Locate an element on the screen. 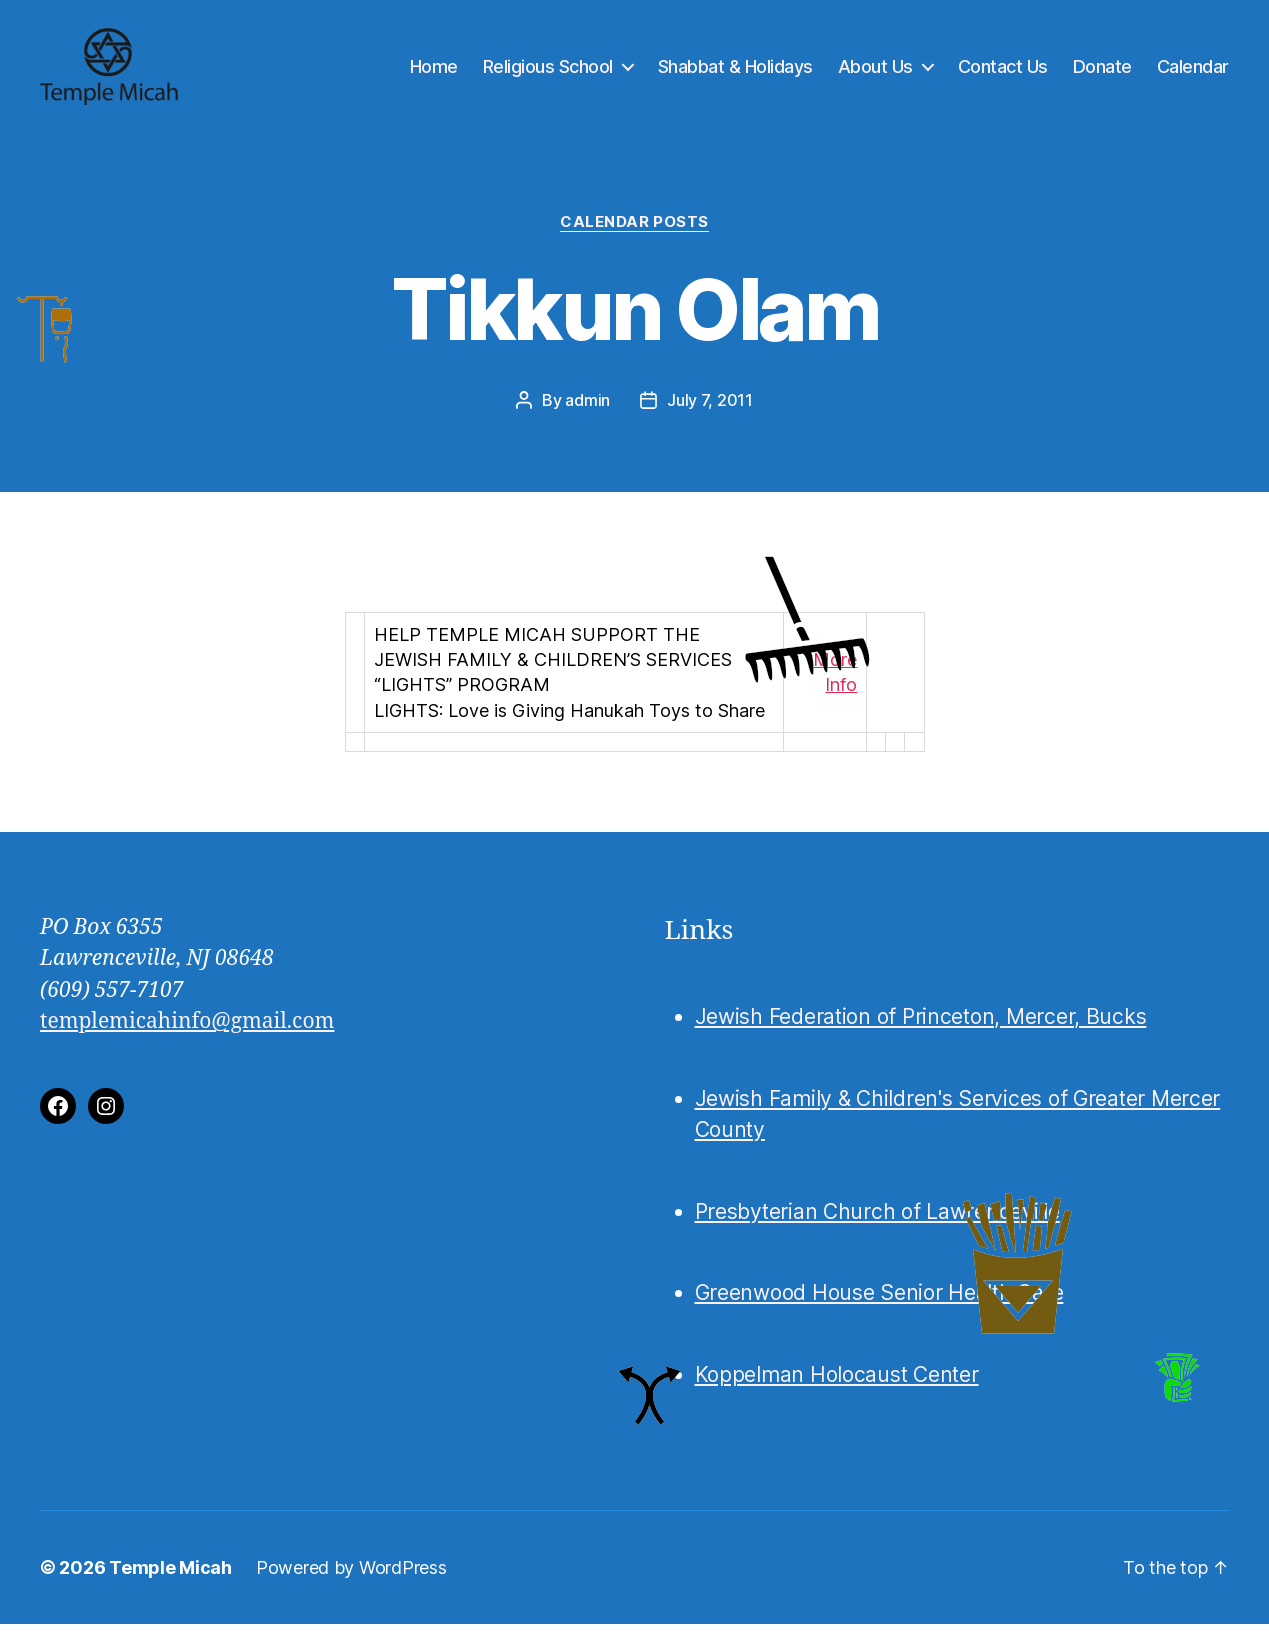 Image resolution: width=1269 pixels, height=1638 pixels. split or divide content into multiple paths is located at coordinates (649, 1395).